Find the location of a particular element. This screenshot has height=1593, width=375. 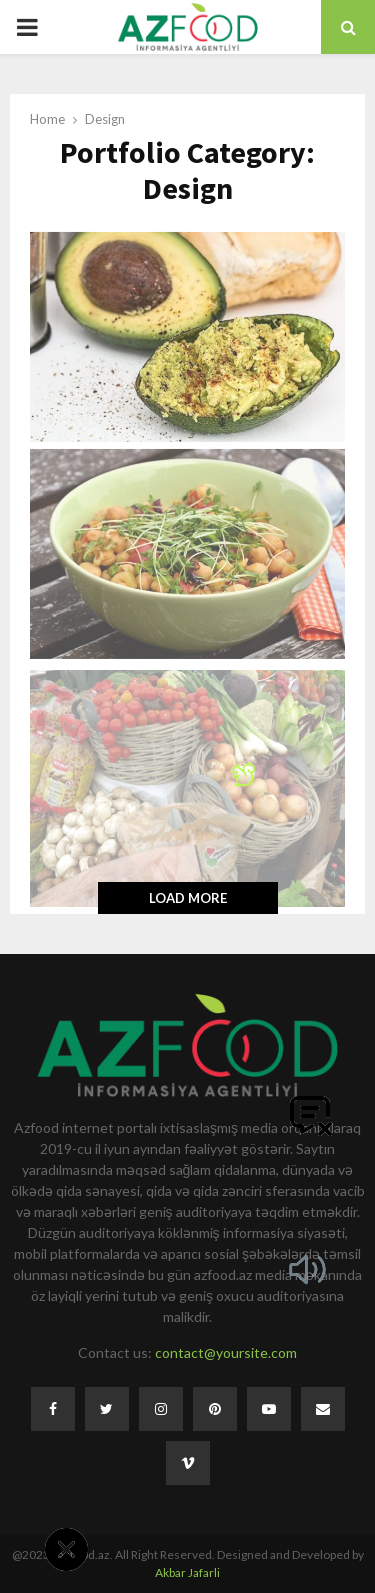

close or dismiss a modal or dialog is located at coordinates (66, 1549).